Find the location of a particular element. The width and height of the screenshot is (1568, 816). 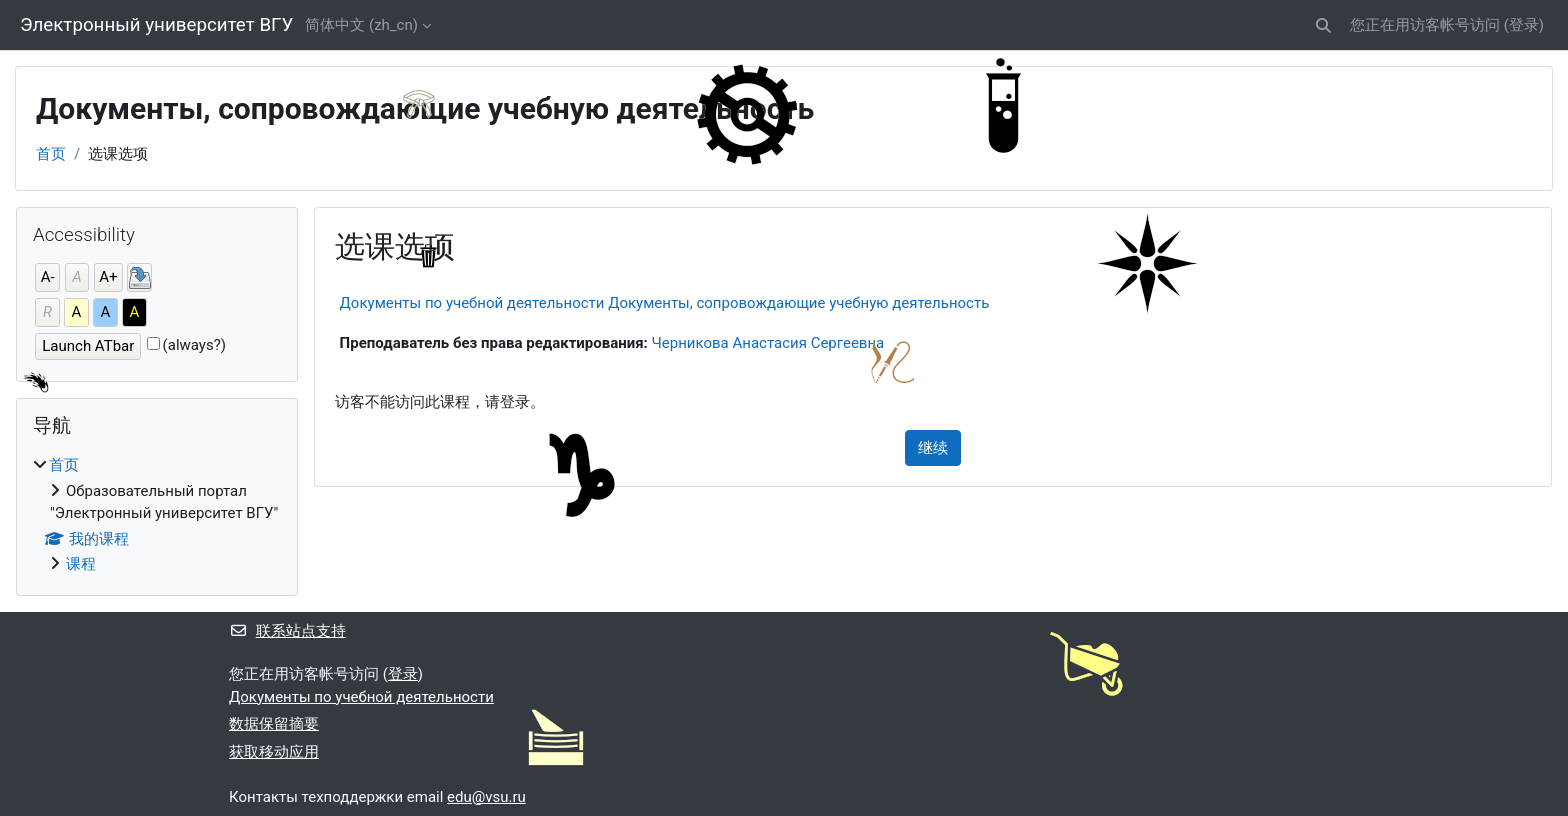

view potion or chemical inventory is located at coordinates (1003, 105).